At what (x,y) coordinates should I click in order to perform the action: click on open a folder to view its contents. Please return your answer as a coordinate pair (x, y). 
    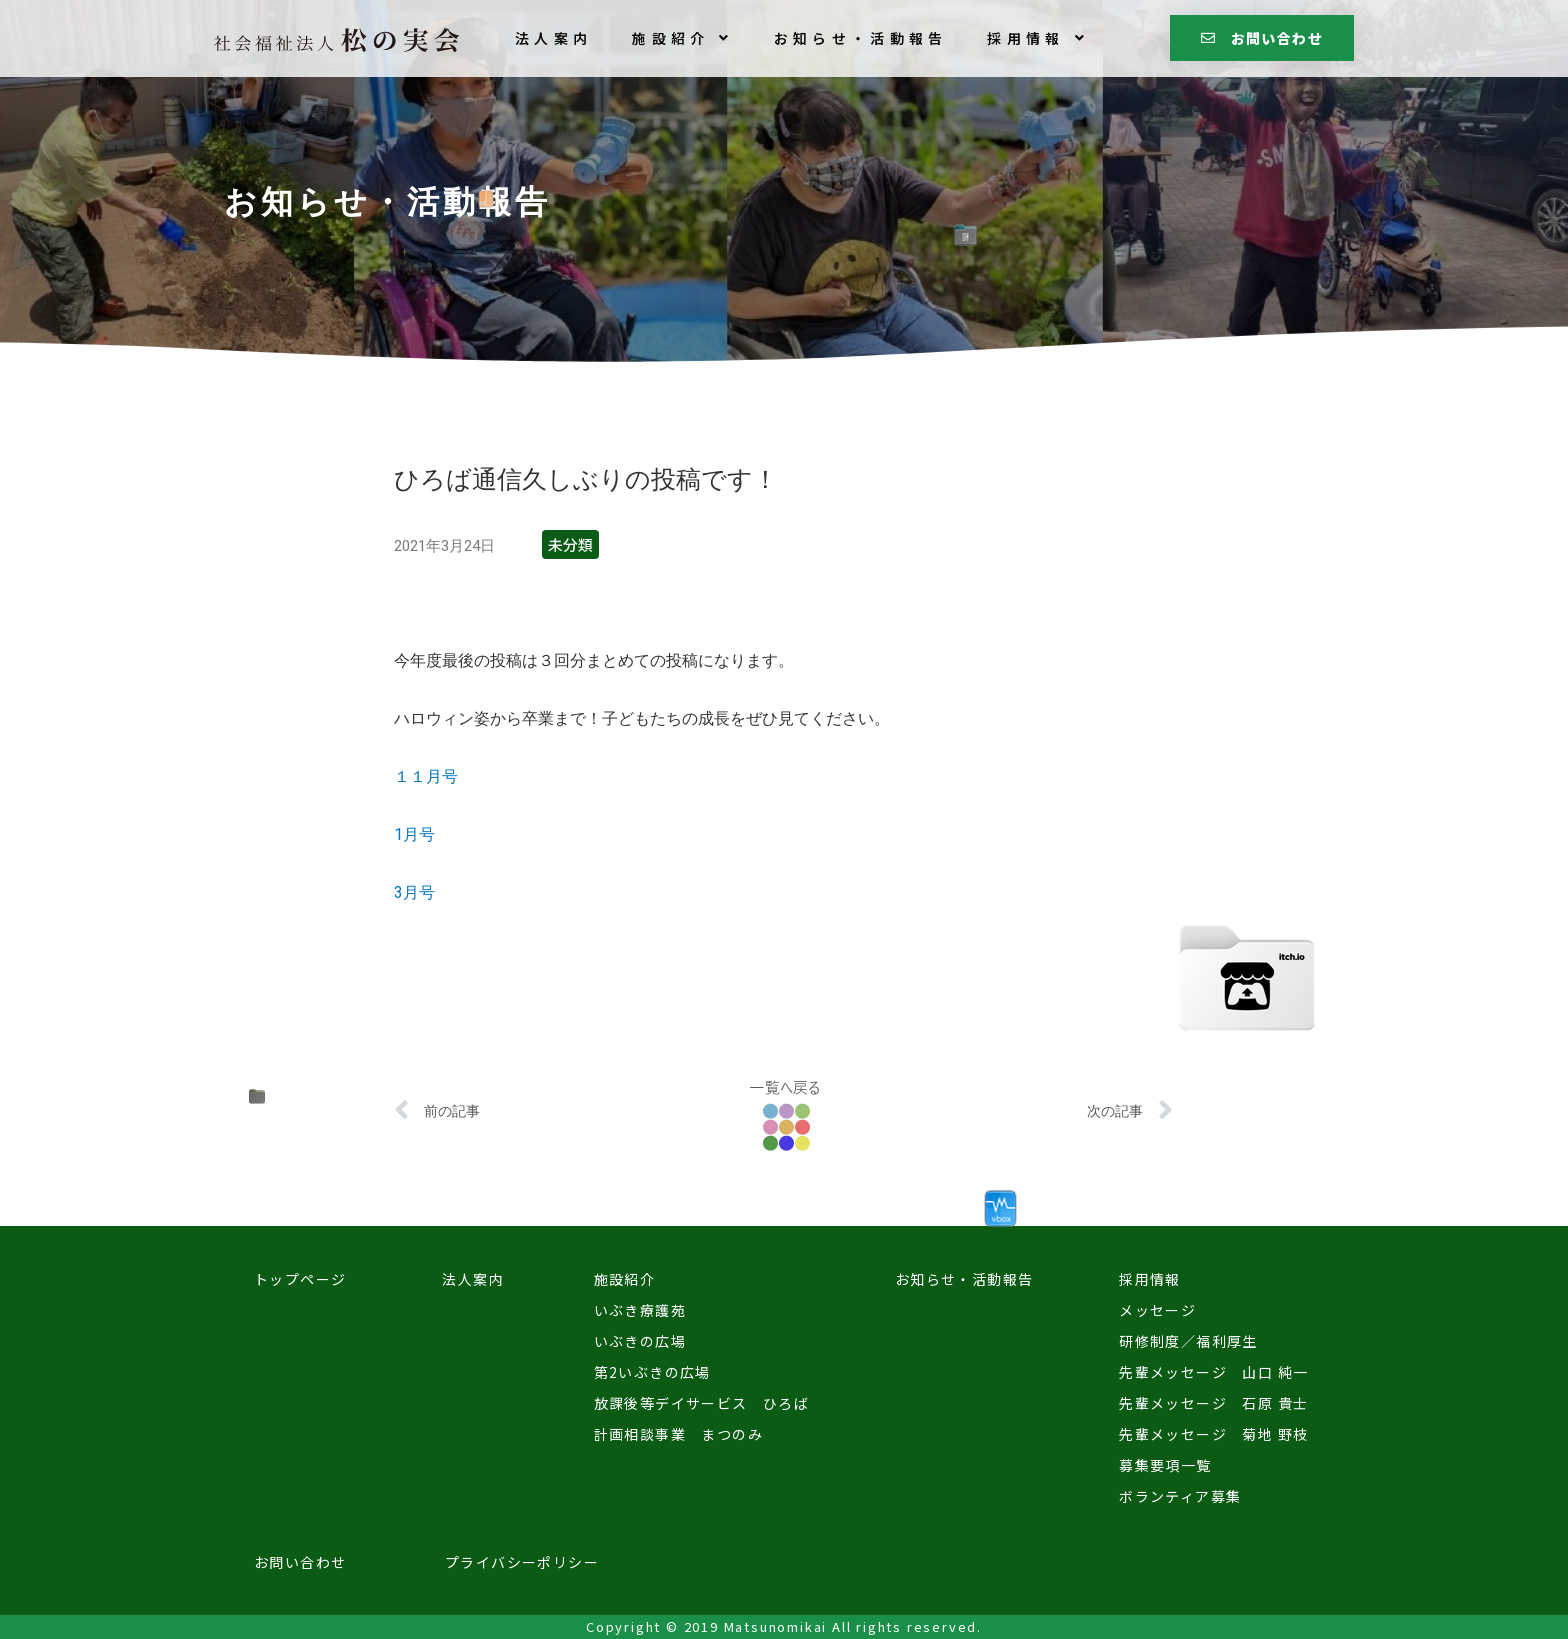
    Looking at the image, I should click on (257, 1096).